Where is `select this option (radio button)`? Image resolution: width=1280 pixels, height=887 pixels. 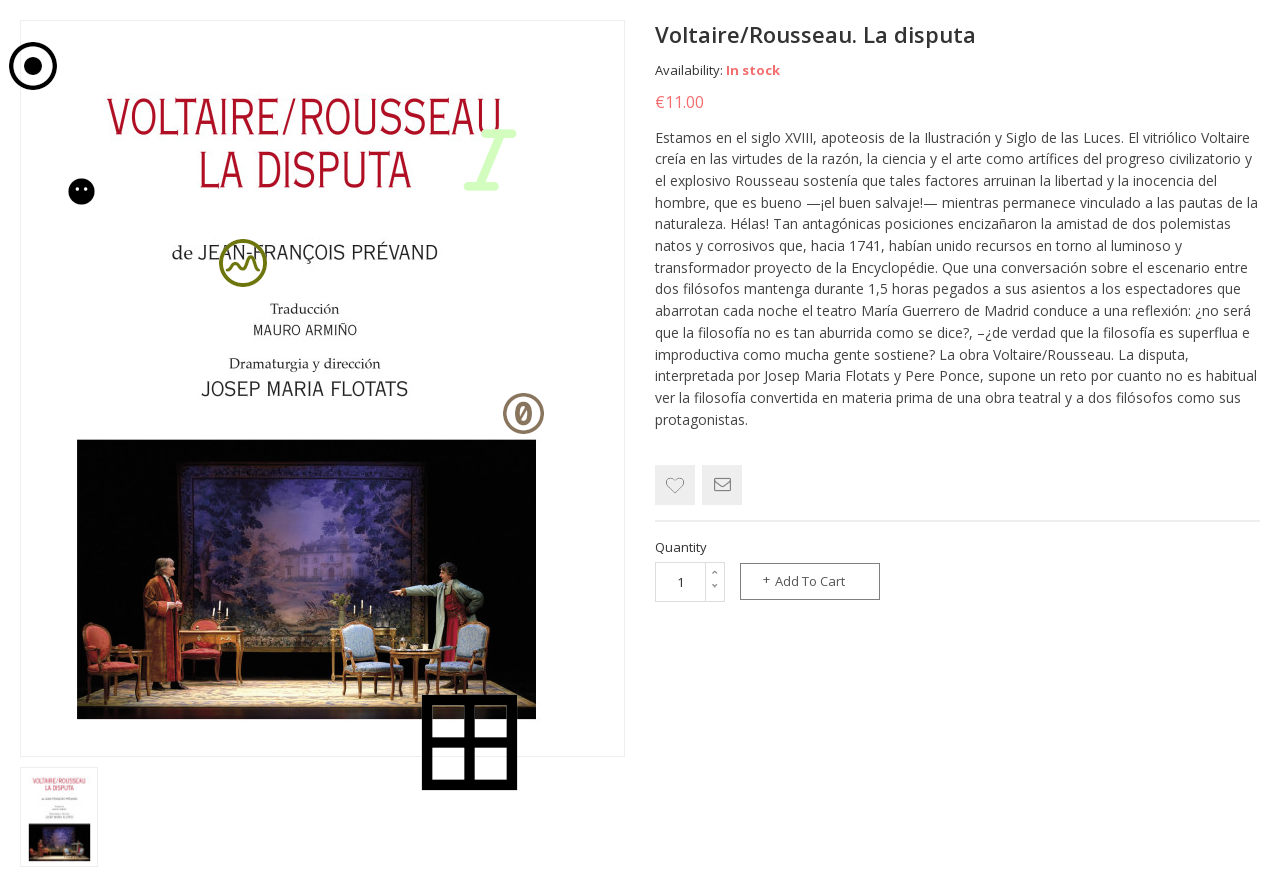 select this option (radio button) is located at coordinates (33, 66).